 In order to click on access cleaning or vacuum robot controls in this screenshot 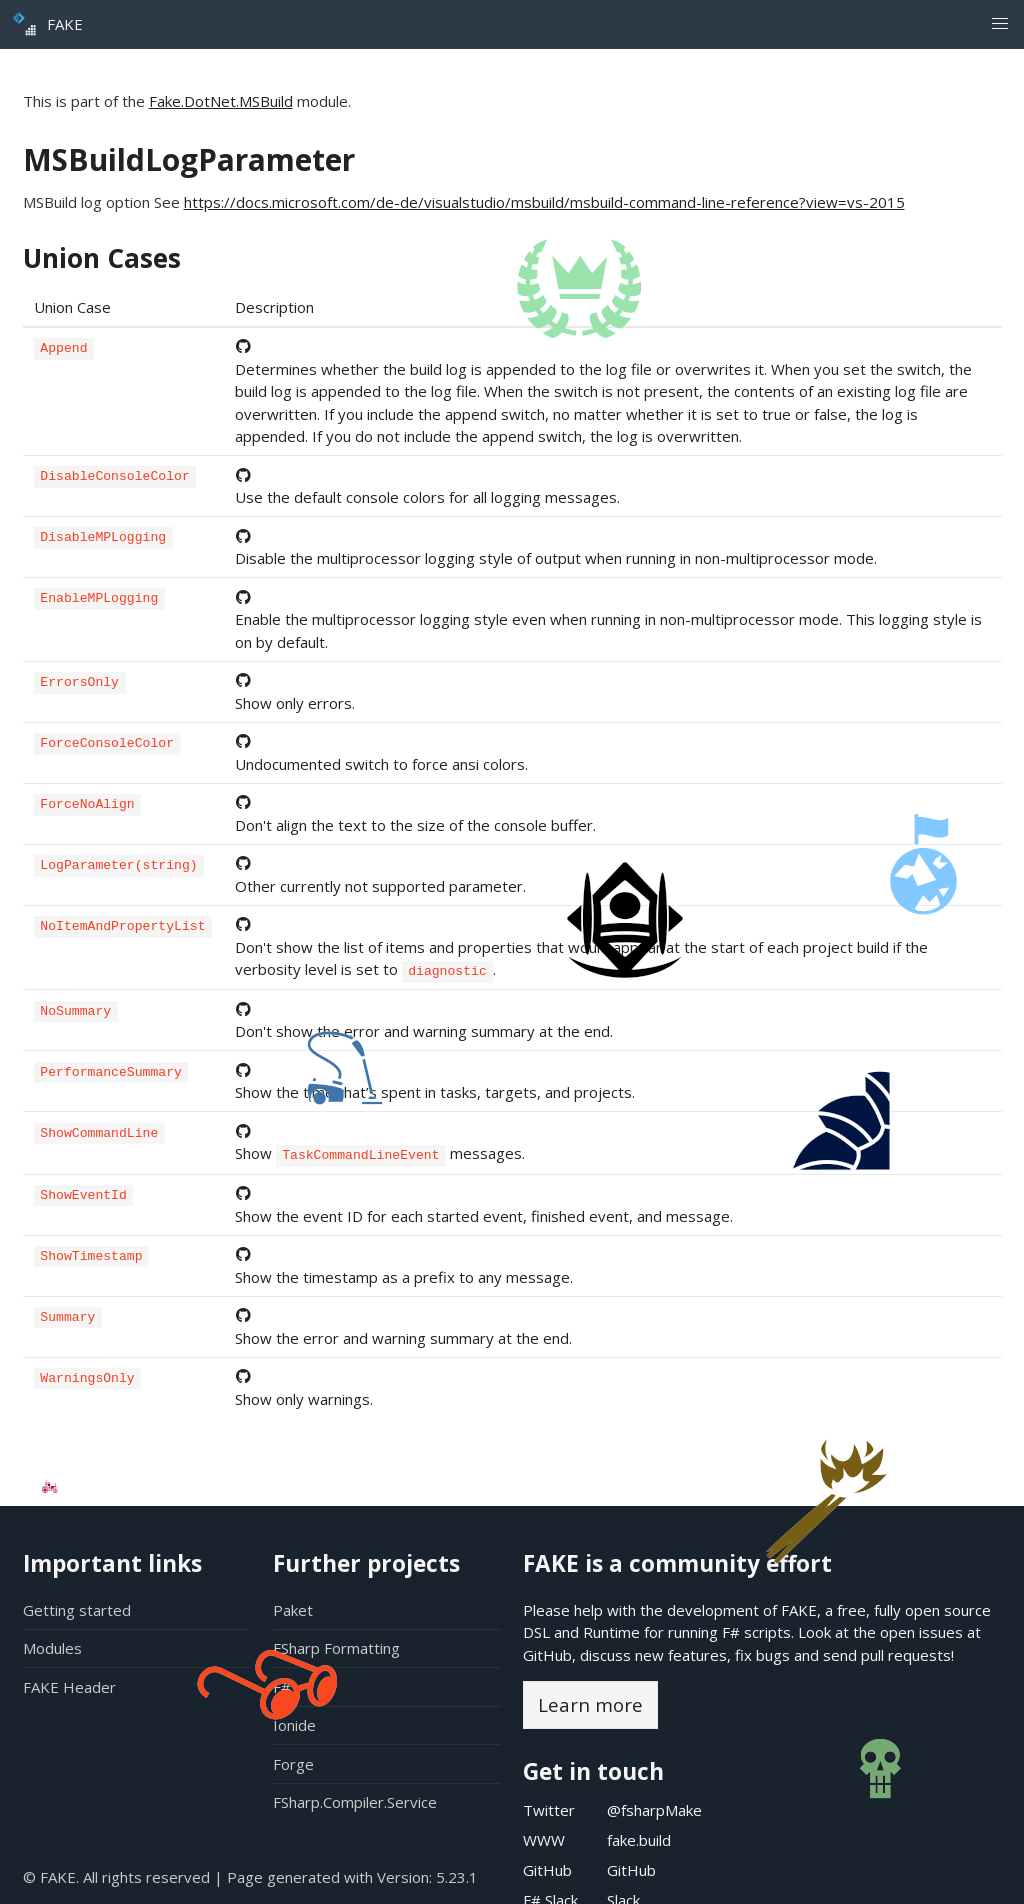, I will do `click(345, 1068)`.